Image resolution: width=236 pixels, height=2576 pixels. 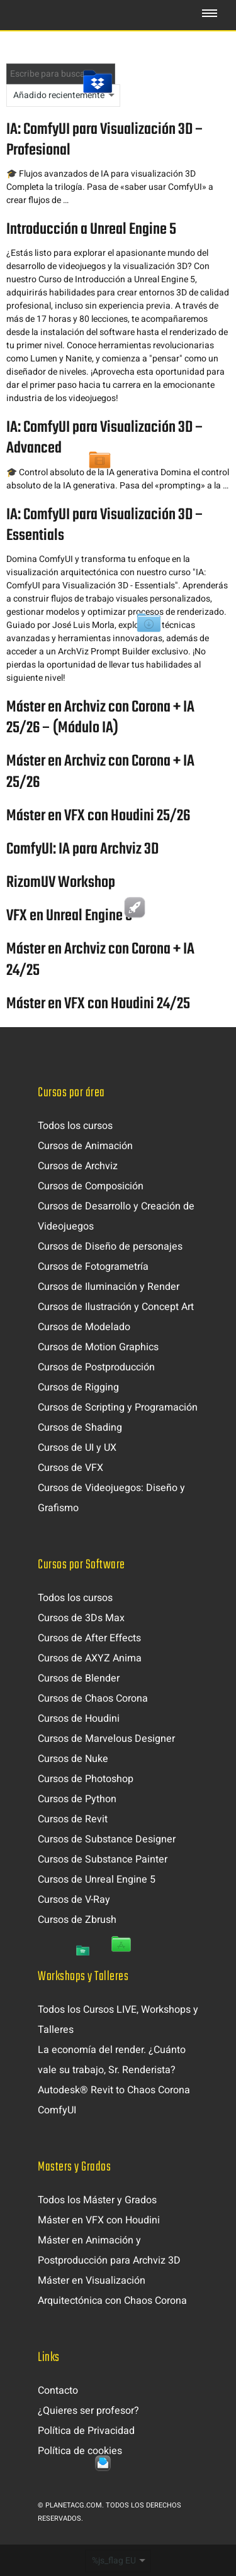 What do you see at coordinates (99, 460) in the screenshot?
I see `open your videos folder` at bounding box center [99, 460].